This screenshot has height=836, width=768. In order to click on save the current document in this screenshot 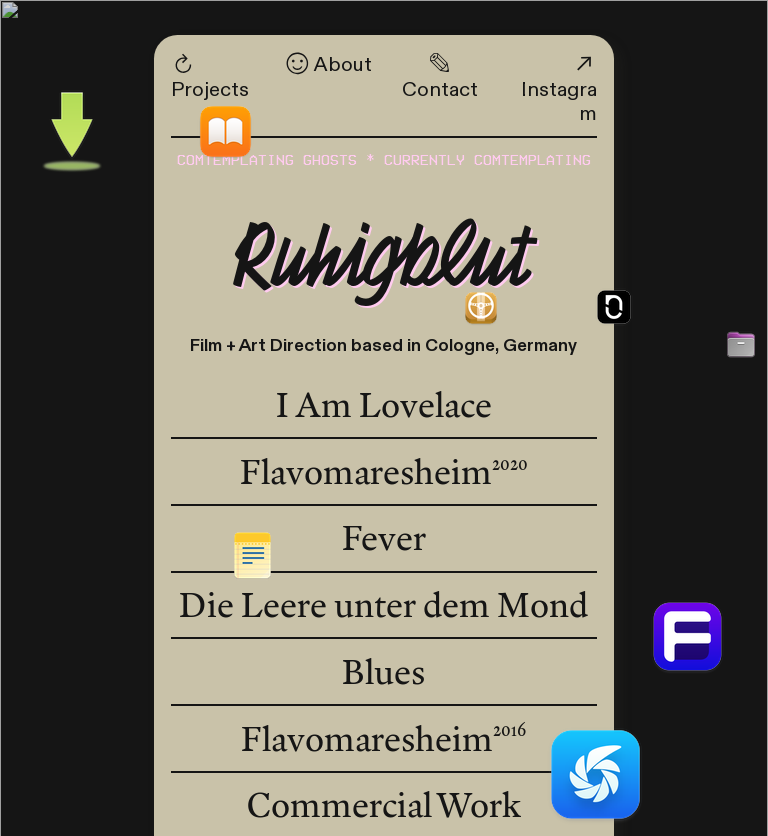, I will do `click(72, 127)`.